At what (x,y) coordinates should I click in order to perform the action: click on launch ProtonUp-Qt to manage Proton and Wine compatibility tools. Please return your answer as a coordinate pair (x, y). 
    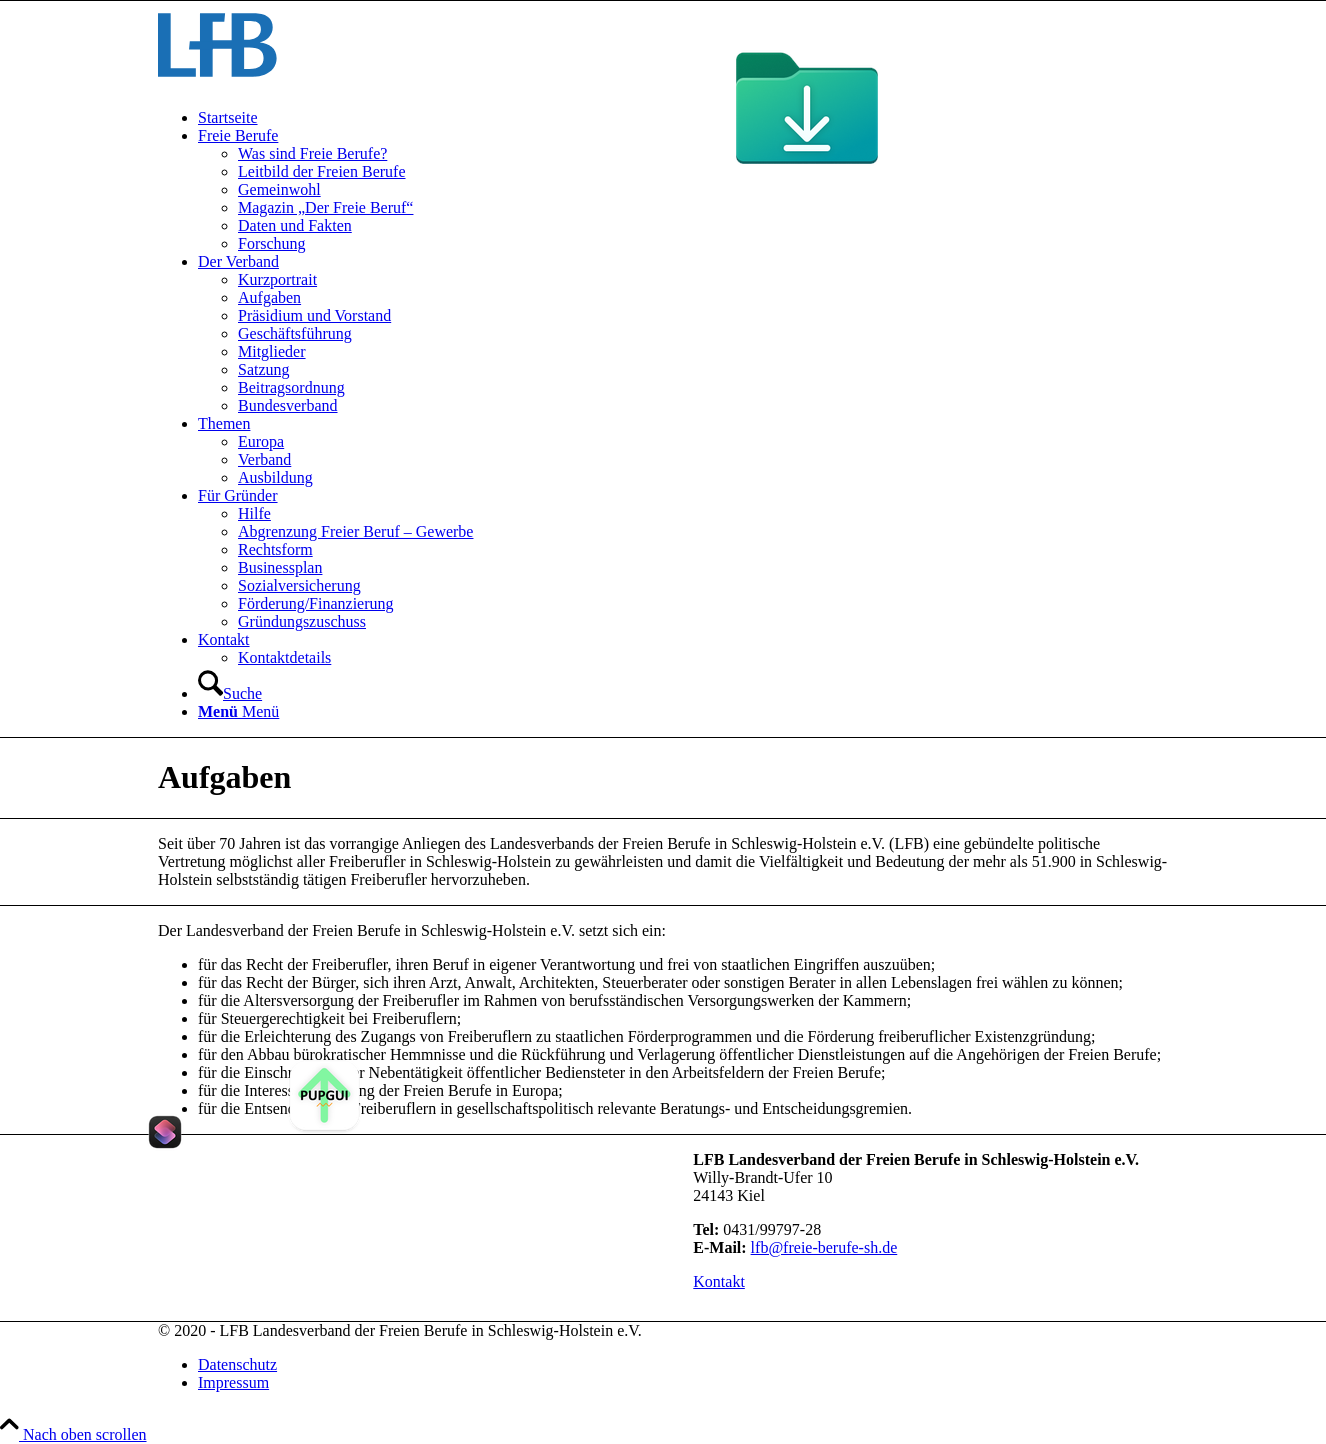
    Looking at the image, I should click on (324, 1095).